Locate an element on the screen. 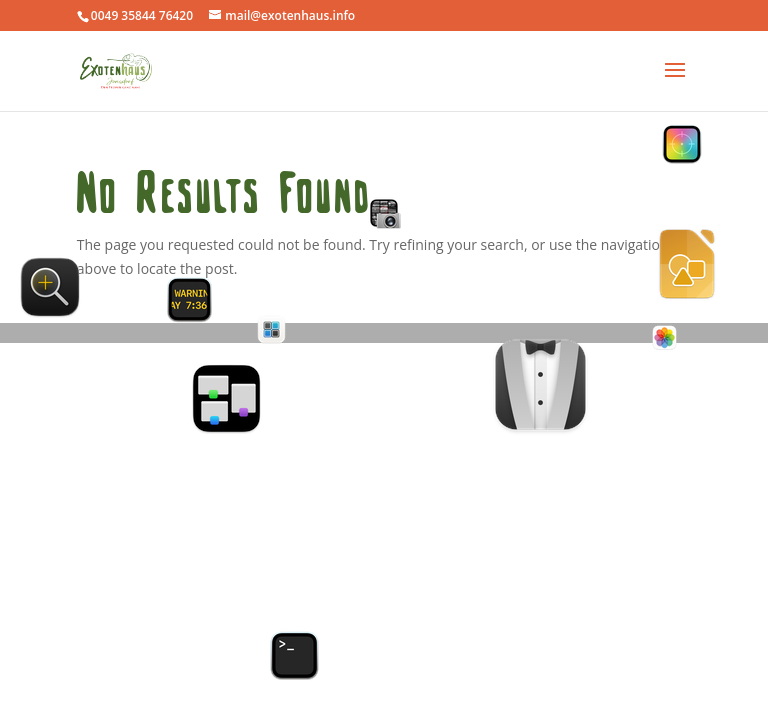 Image resolution: width=768 pixels, height=720 pixels. open terminal app is located at coordinates (294, 655).